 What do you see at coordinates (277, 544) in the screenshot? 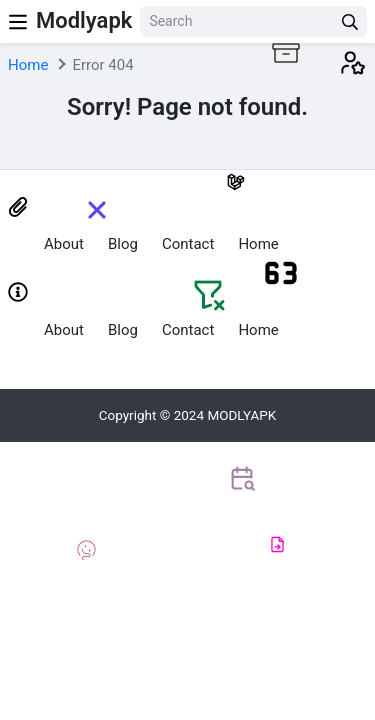
I see `export or send file` at bounding box center [277, 544].